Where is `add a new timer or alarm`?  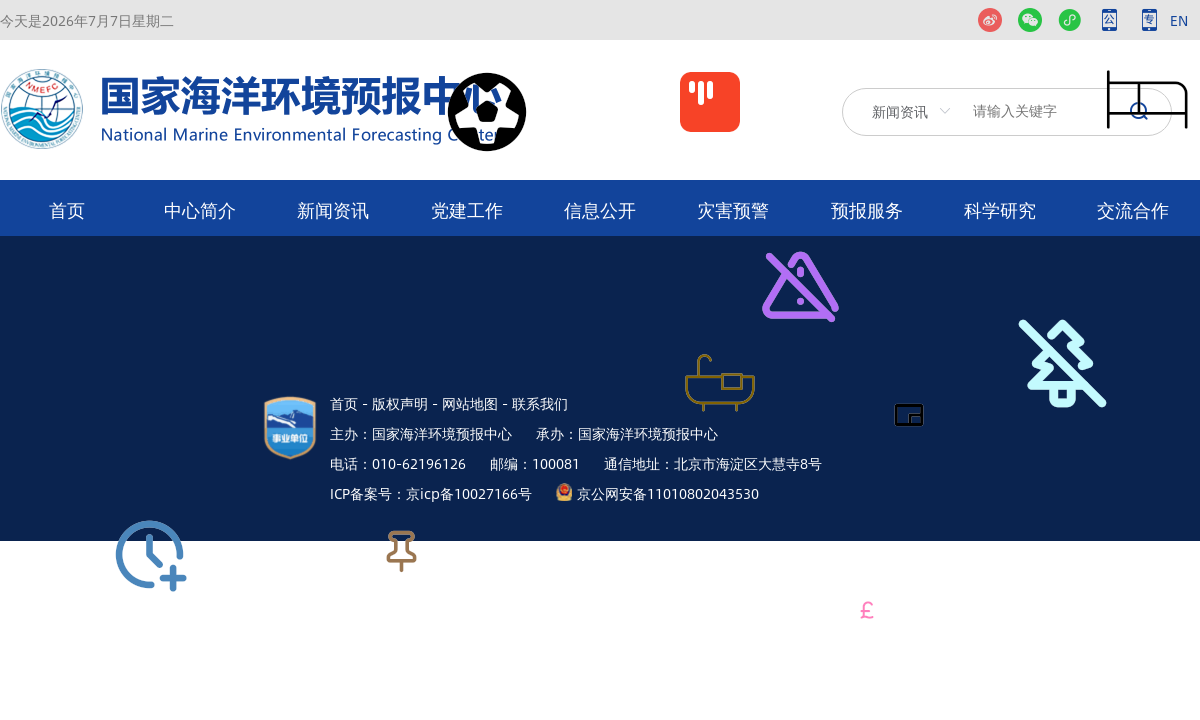 add a new timer or alarm is located at coordinates (149, 554).